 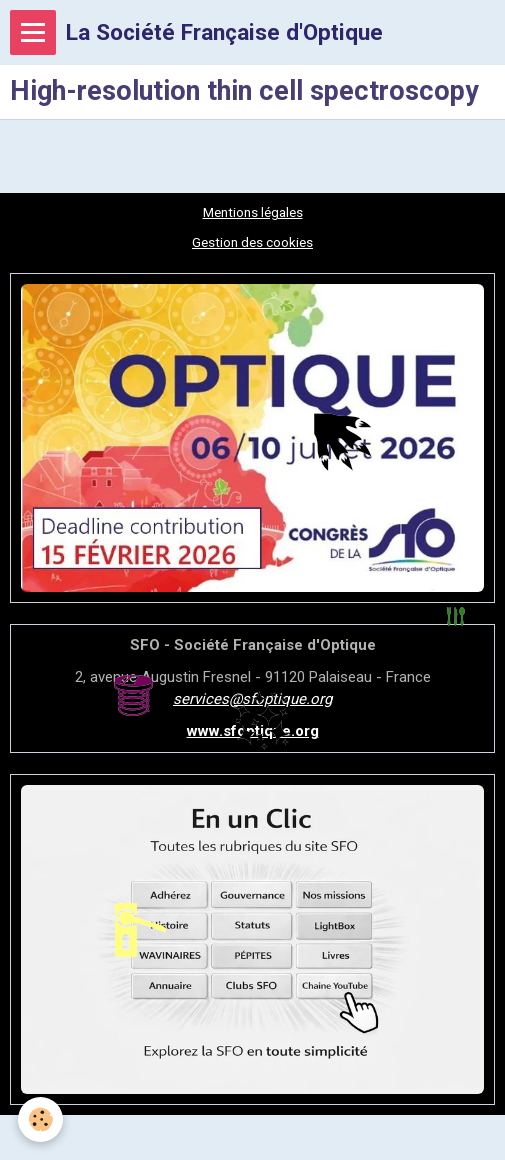 I want to click on access security or lock settings, so click(x=138, y=930).